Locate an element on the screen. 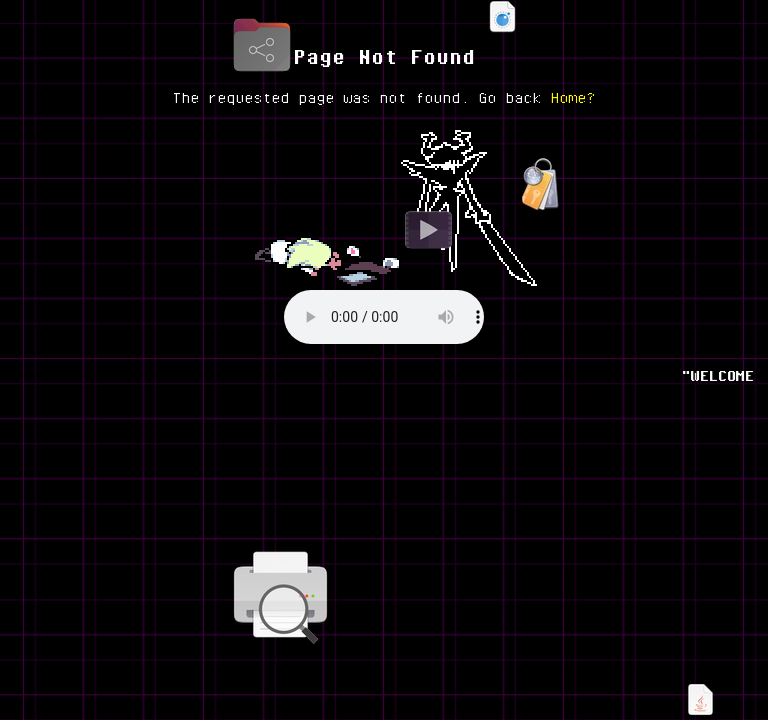 The height and width of the screenshot is (720, 768). a video file type indicator is located at coordinates (428, 226).